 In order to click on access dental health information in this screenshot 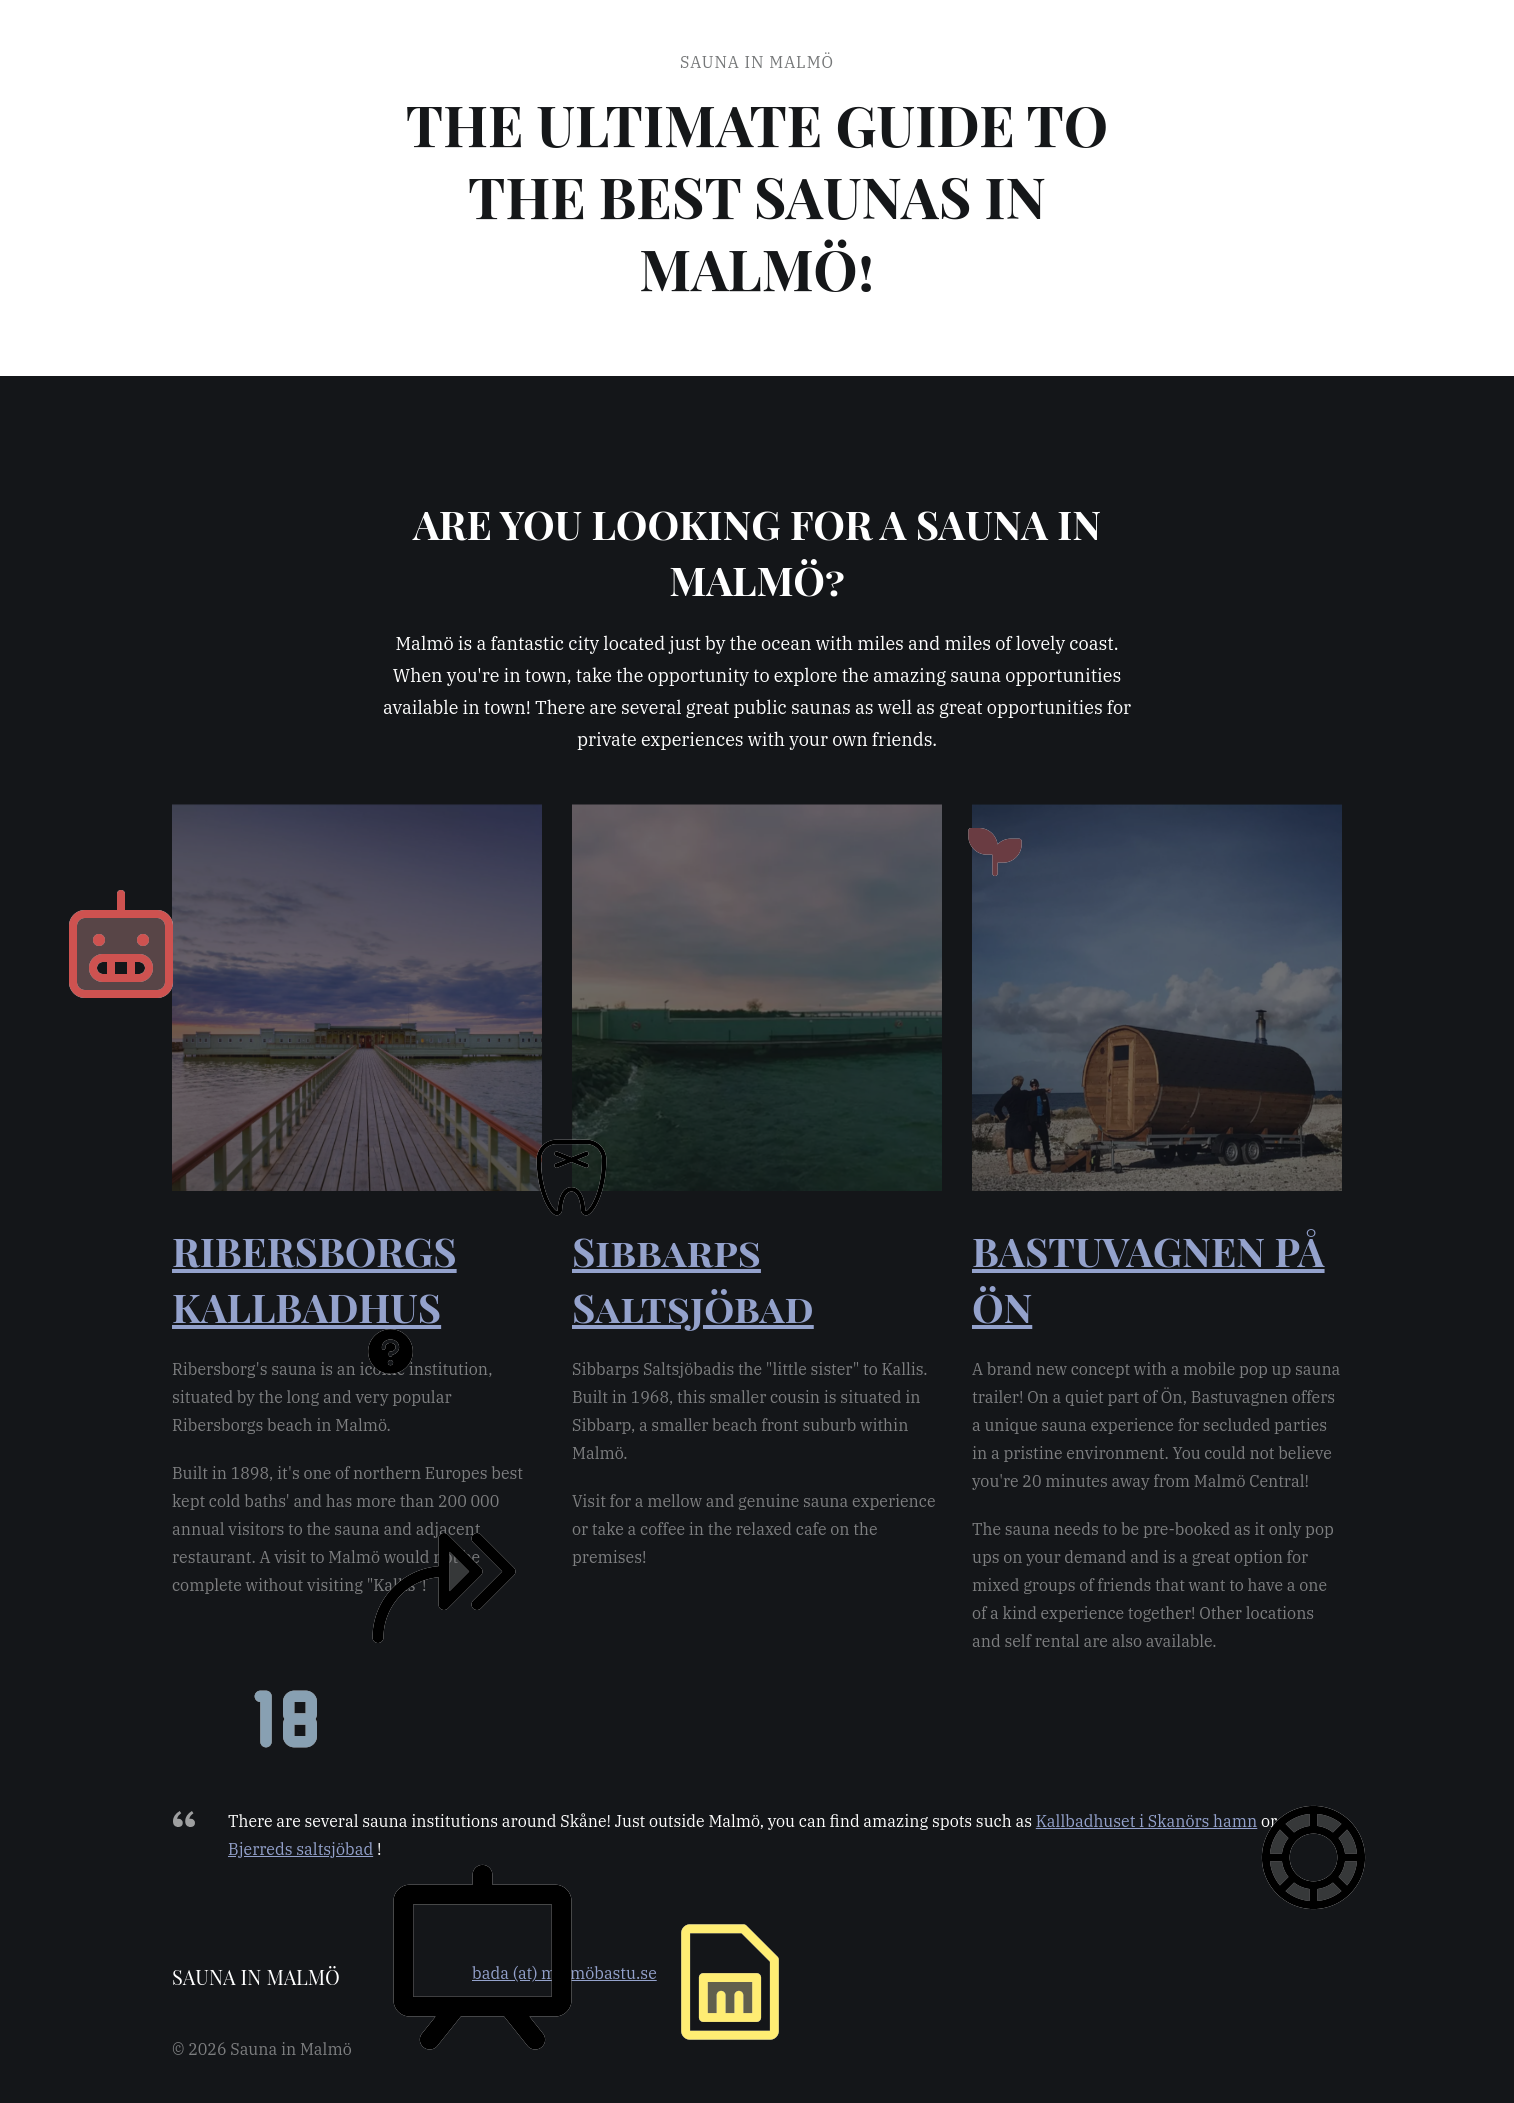, I will do `click(571, 1177)`.